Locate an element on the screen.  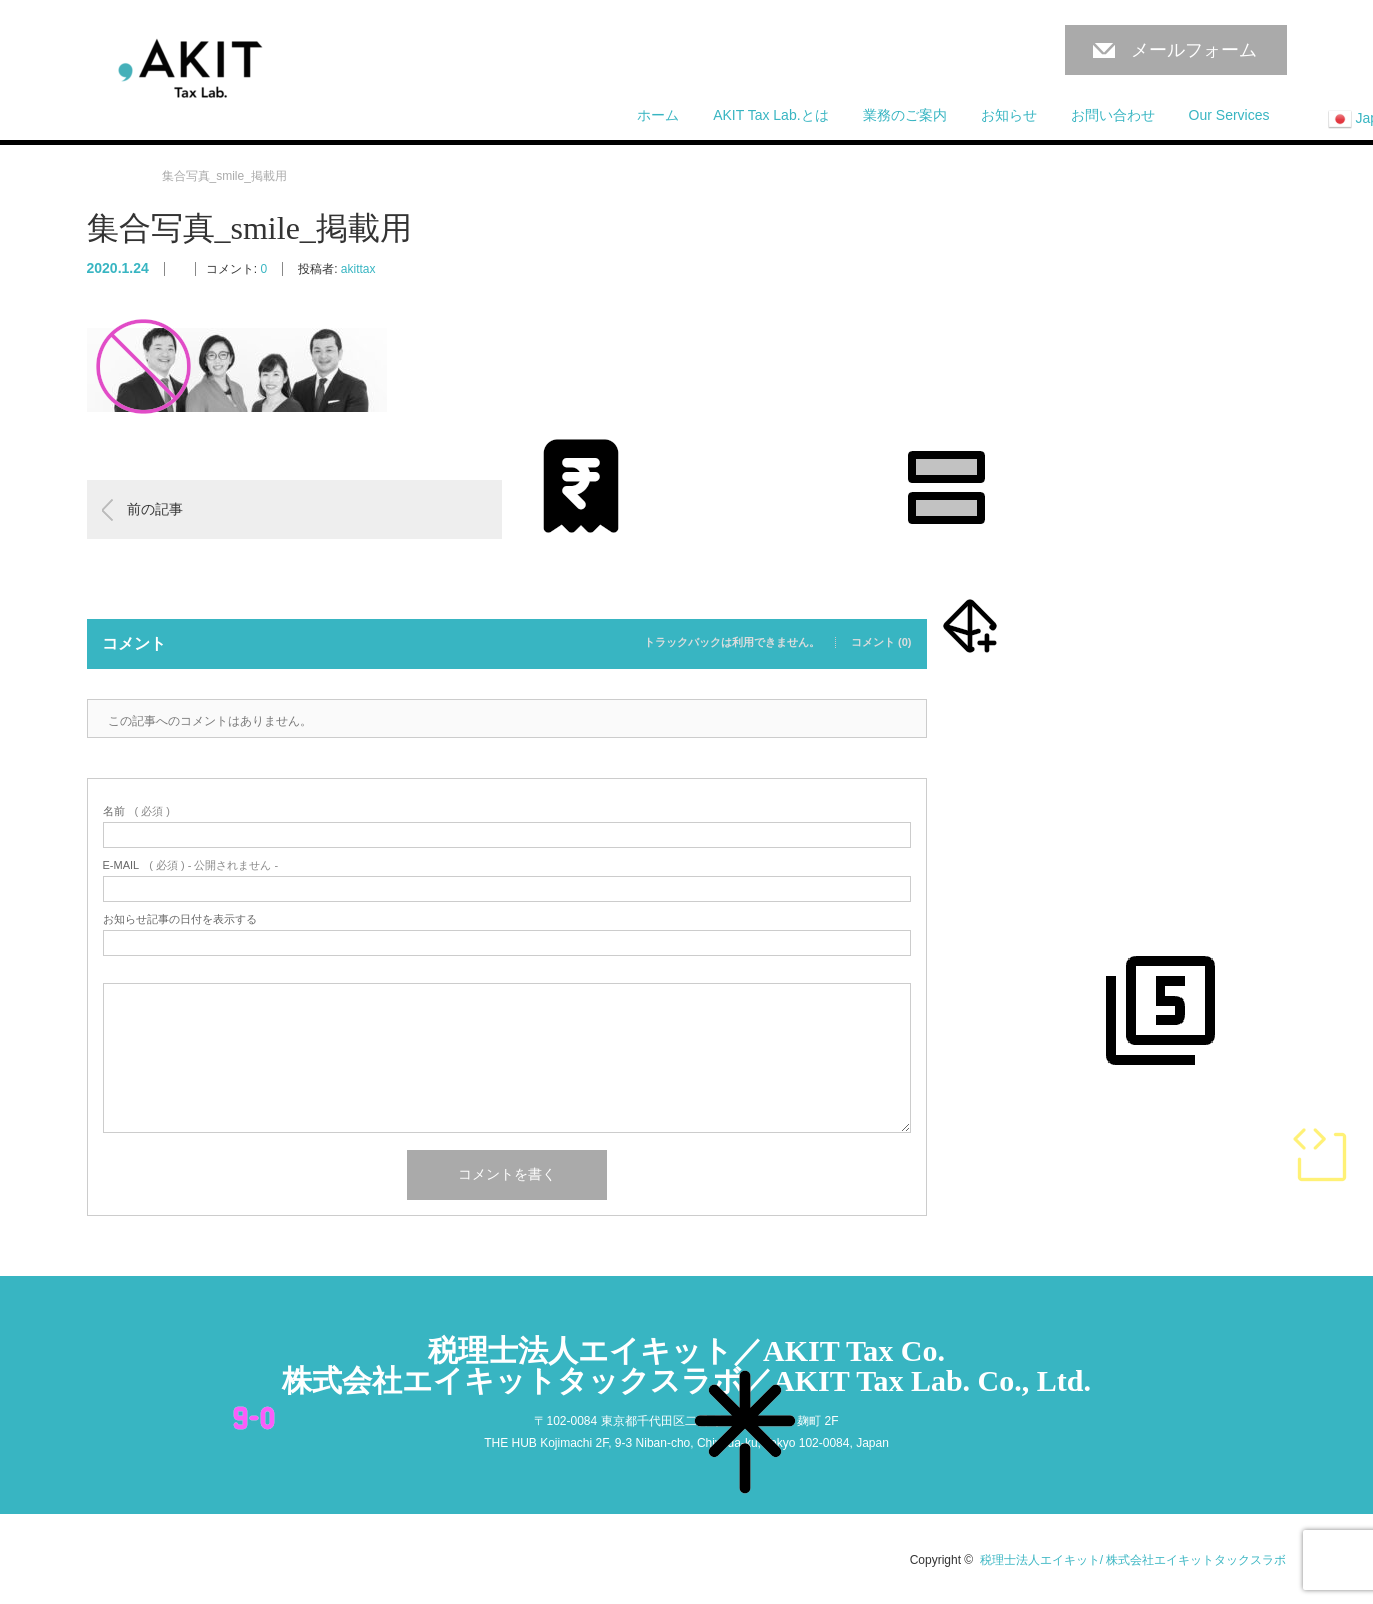
view agenda or schedule items is located at coordinates (948, 487).